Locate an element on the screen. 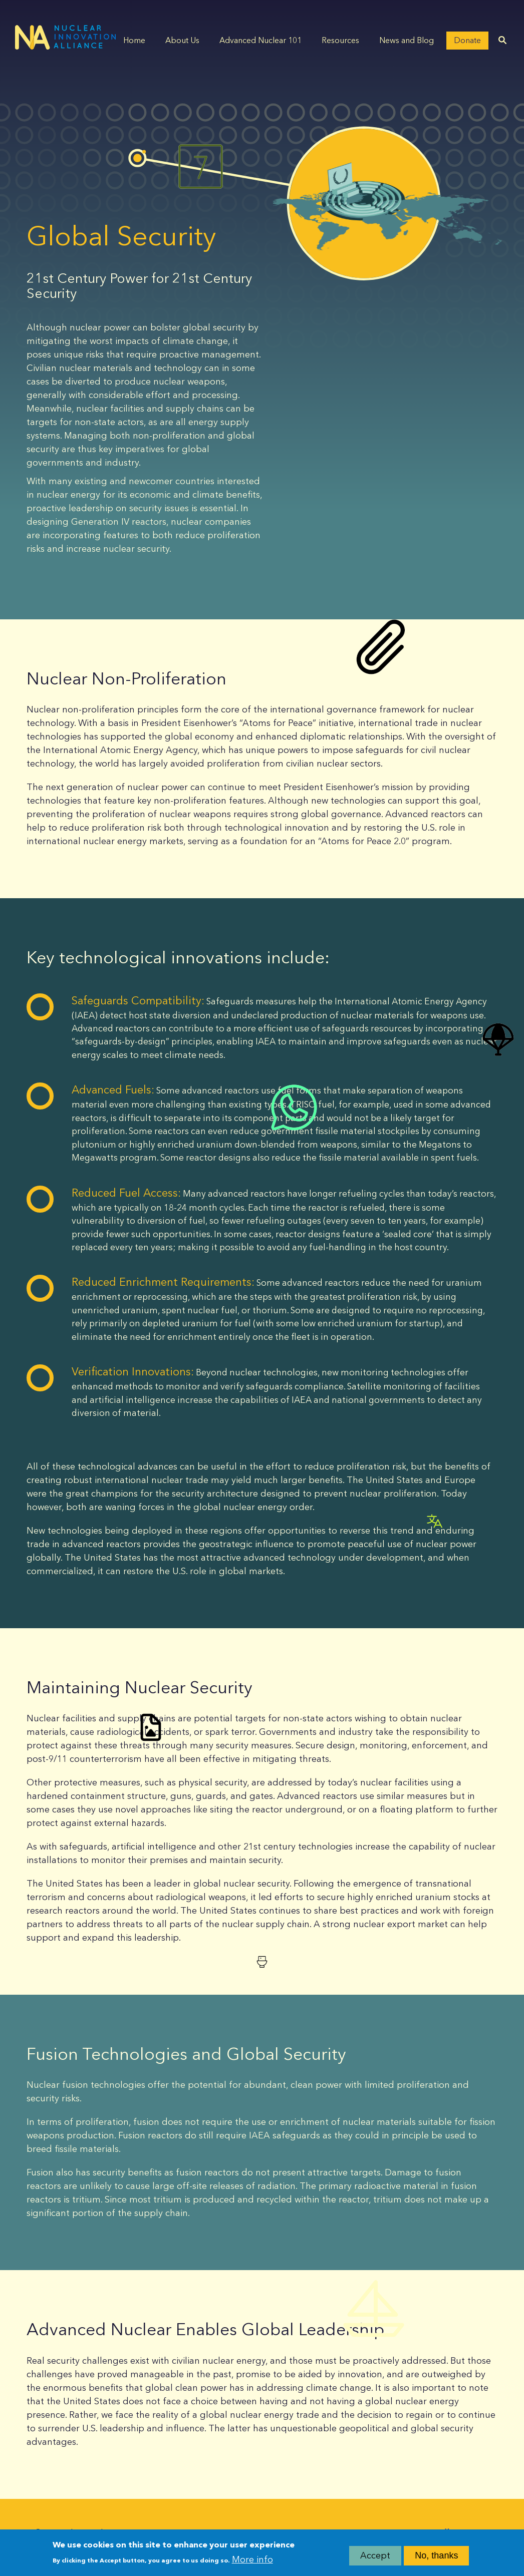 This screenshot has width=524, height=2576. access sailing or boating activities is located at coordinates (374, 2313).